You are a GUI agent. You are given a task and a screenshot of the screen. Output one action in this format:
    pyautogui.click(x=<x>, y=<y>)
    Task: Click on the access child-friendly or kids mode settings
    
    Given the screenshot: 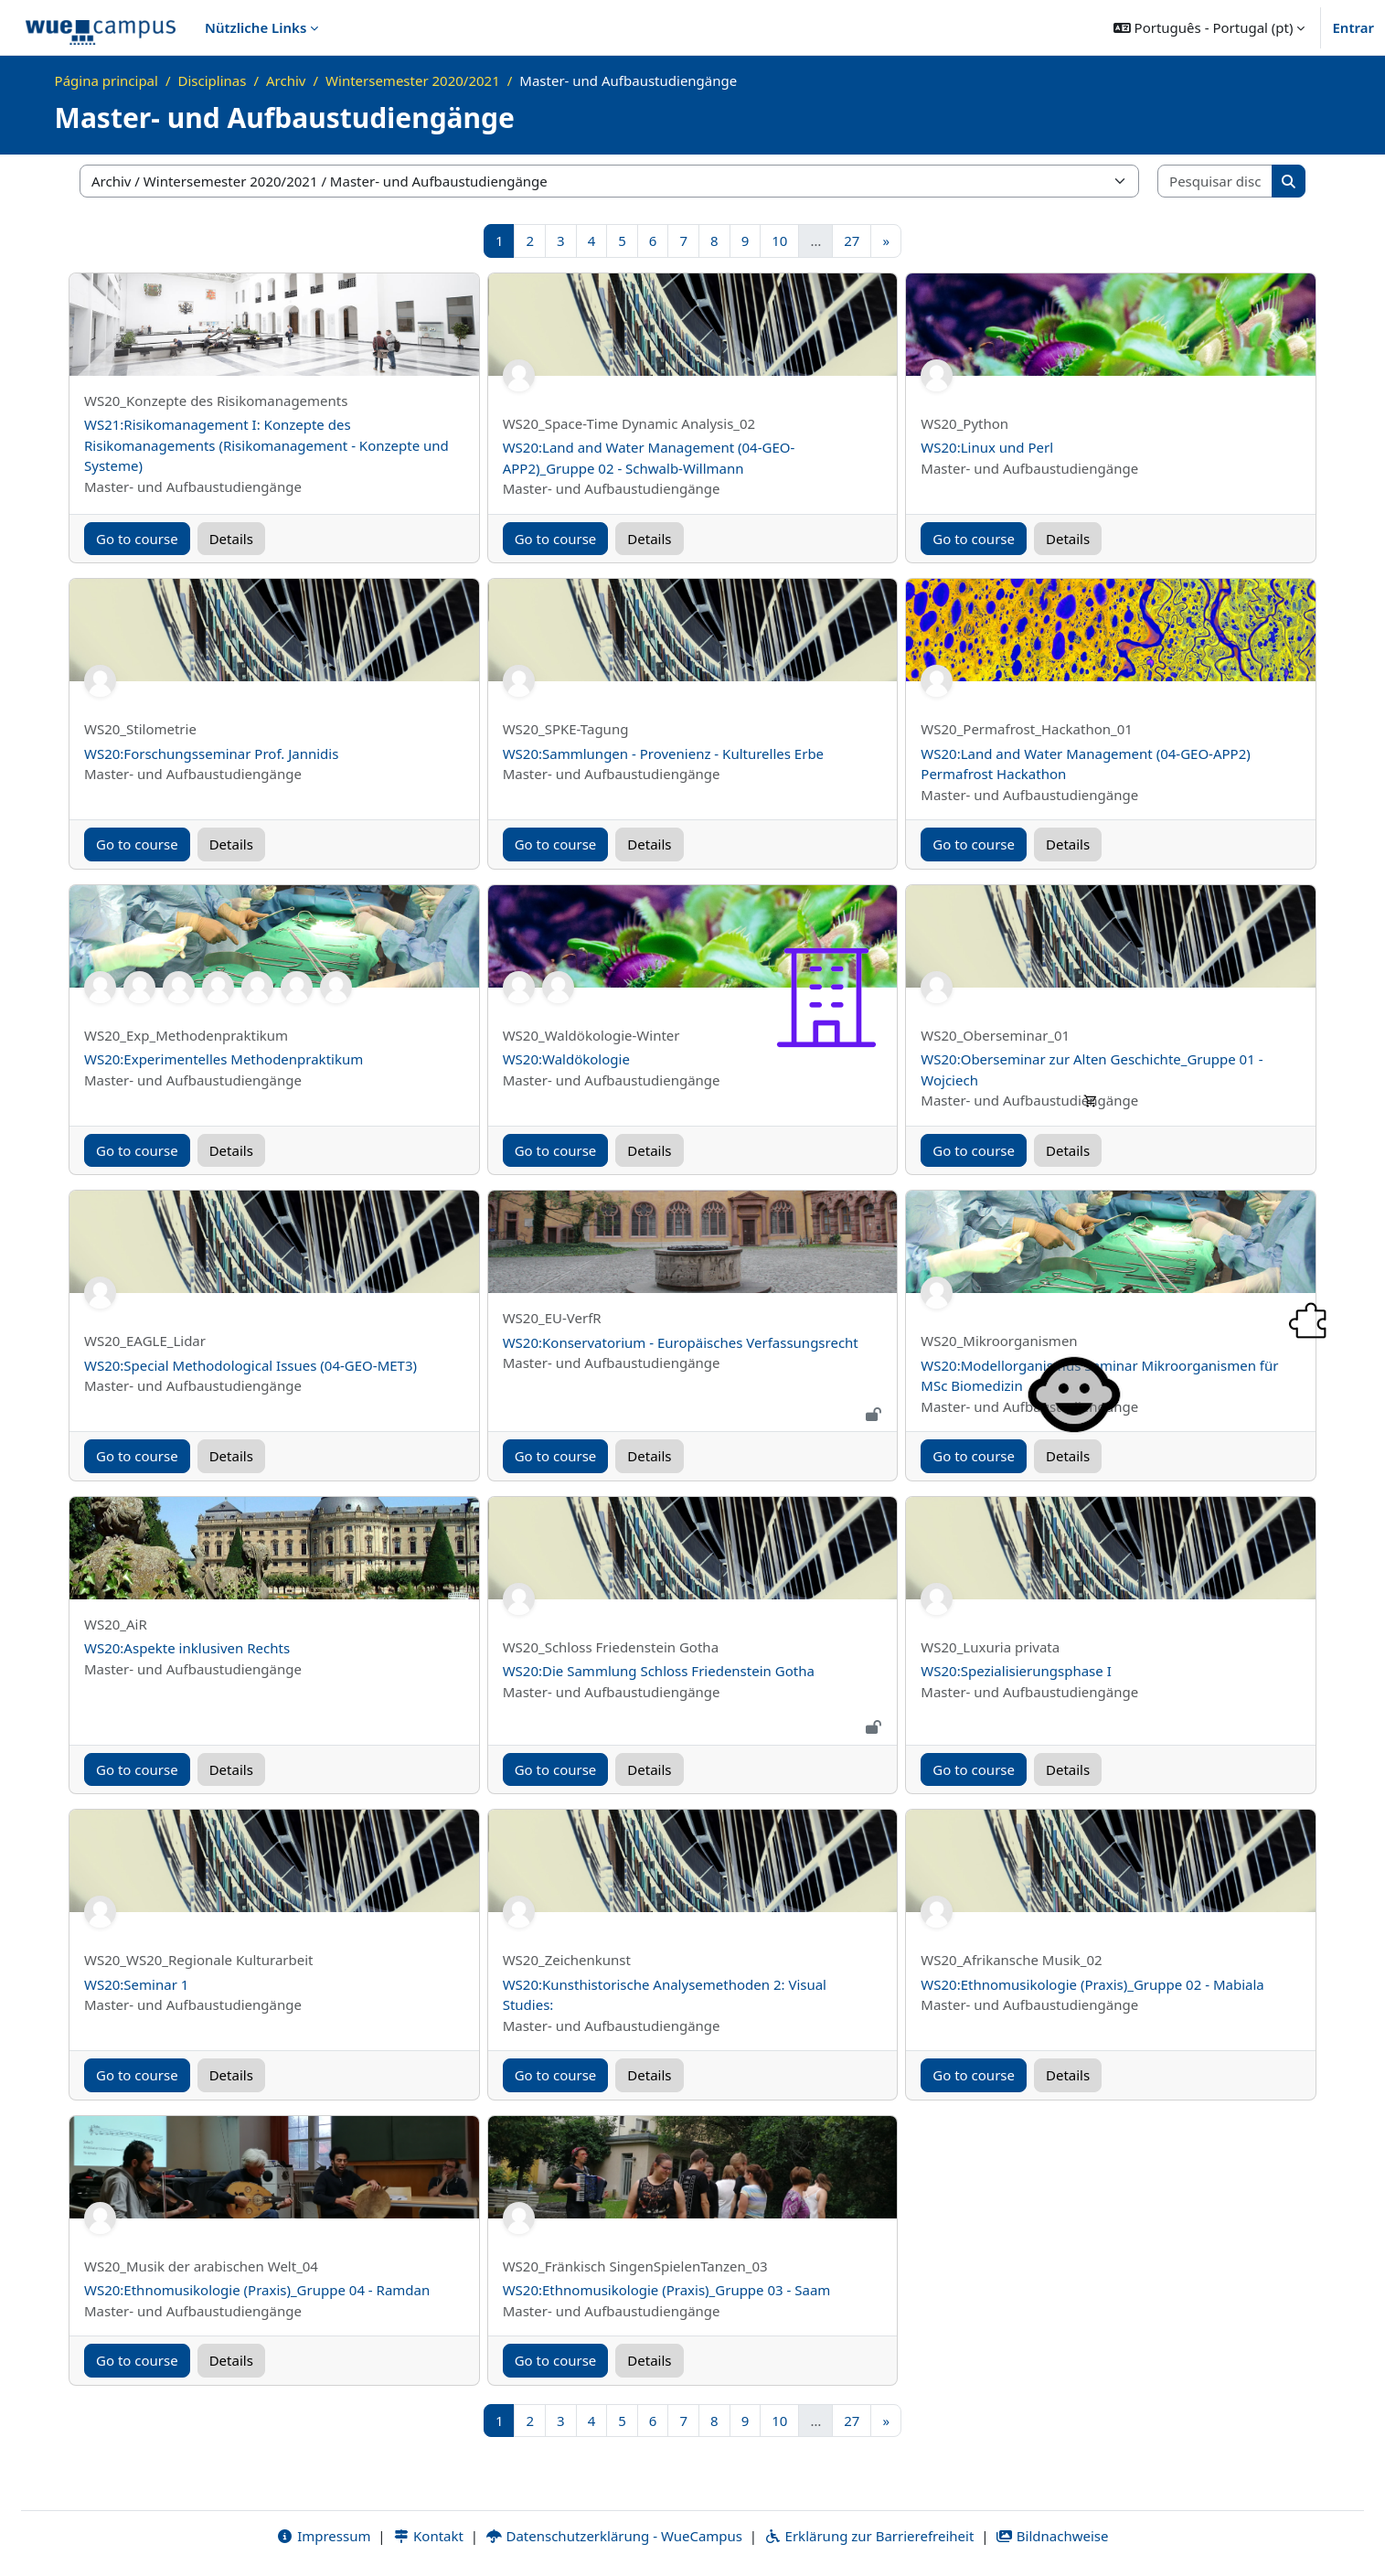 What is the action you would take?
    pyautogui.click(x=1074, y=1395)
    